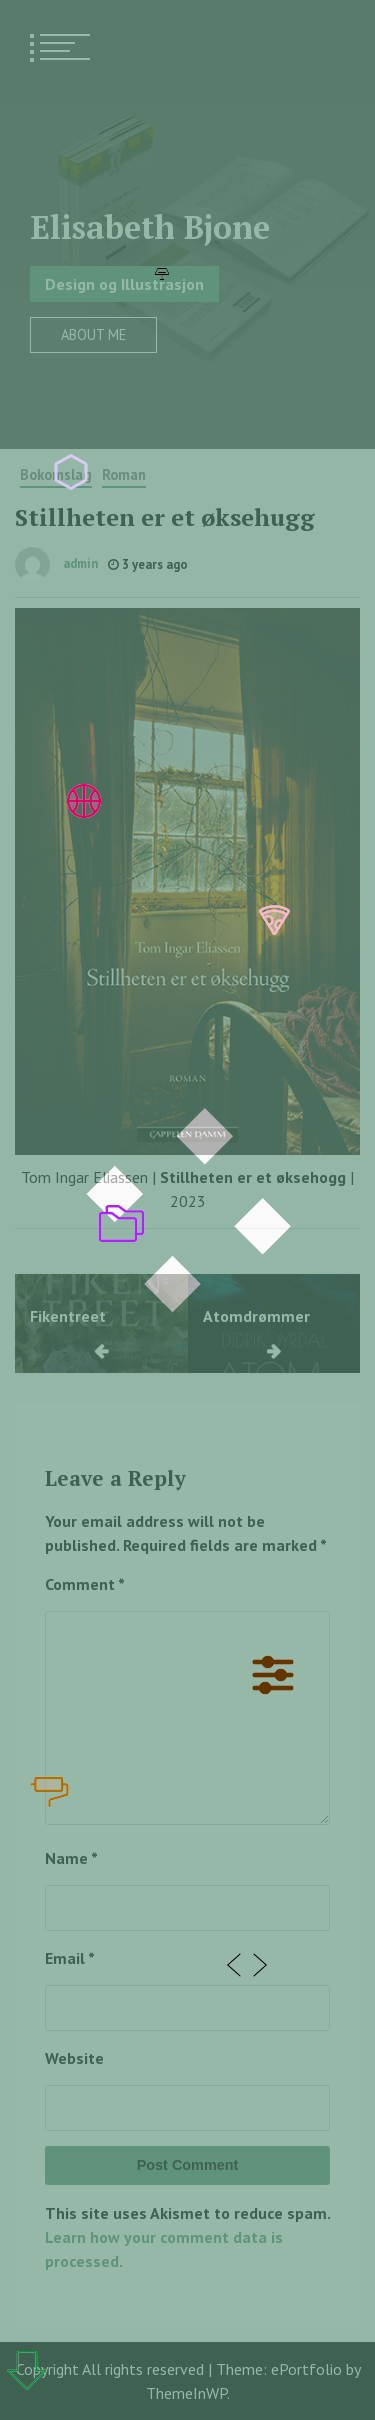  What do you see at coordinates (162, 274) in the screenshot?
I see `access presentation or speaker mode` at bounding box center [162, 274].